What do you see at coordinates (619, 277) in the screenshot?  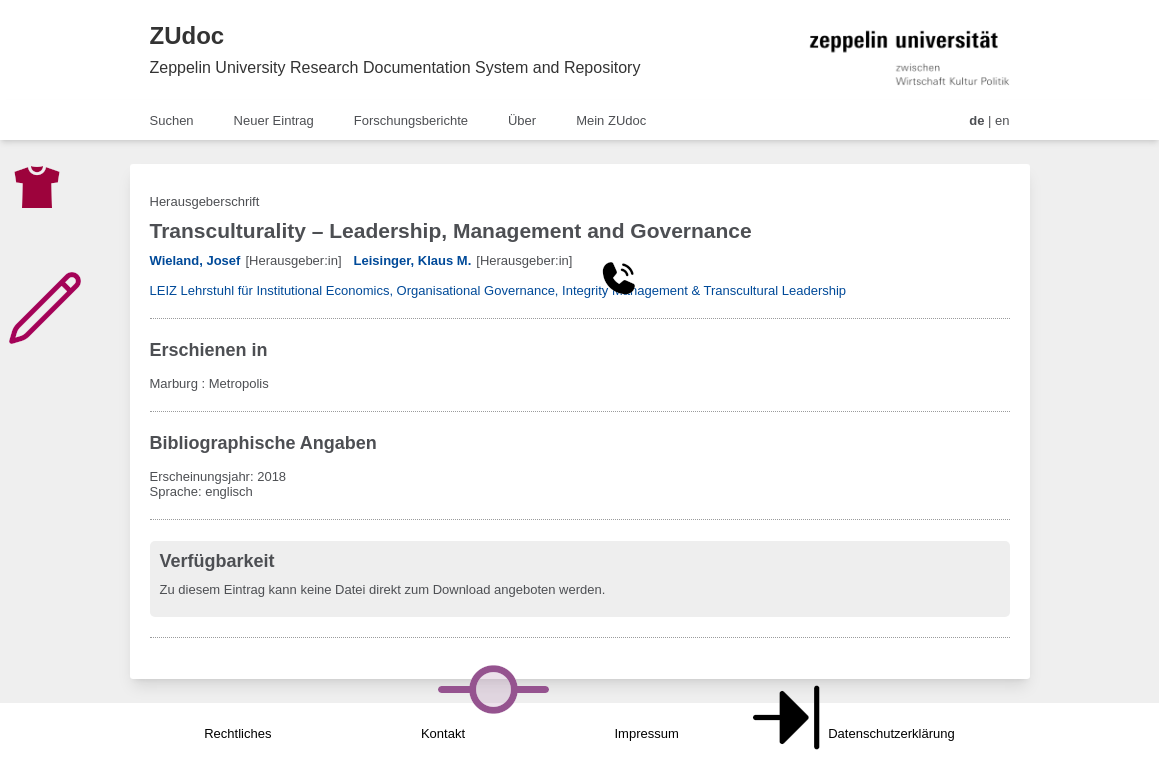 I see `make a phone call` at bounding box center [619, 277].